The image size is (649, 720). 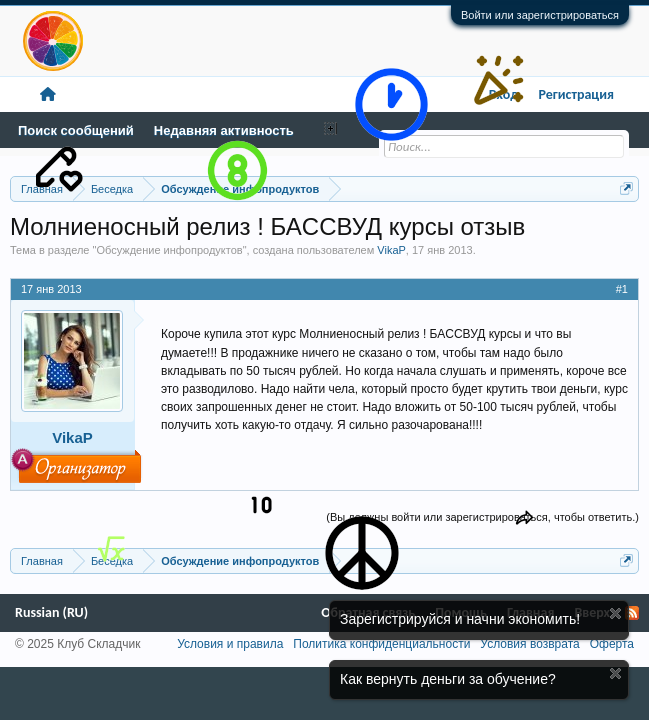 What do you see at coordinates (57, 166) in the screenshot?
I see `edit your favorites or liked items` at bounding box center [57, 166].